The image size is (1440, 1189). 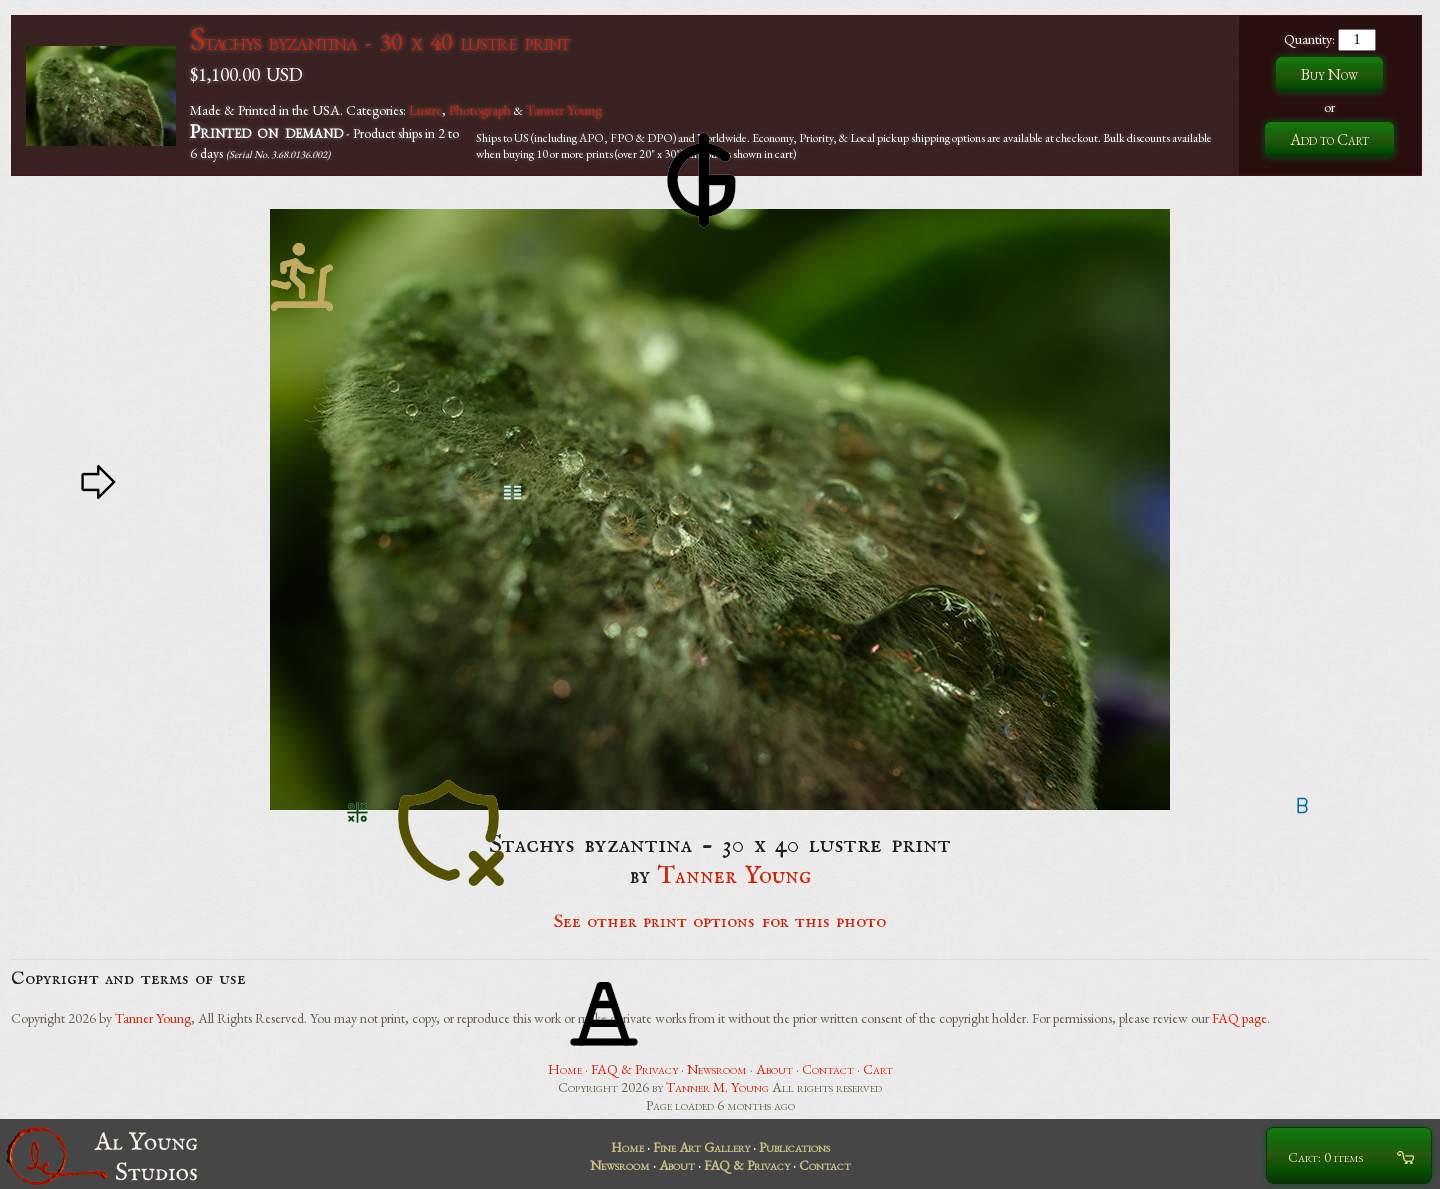 I want to click on access fitness or workout tracking features, so click(x=302, y=277).